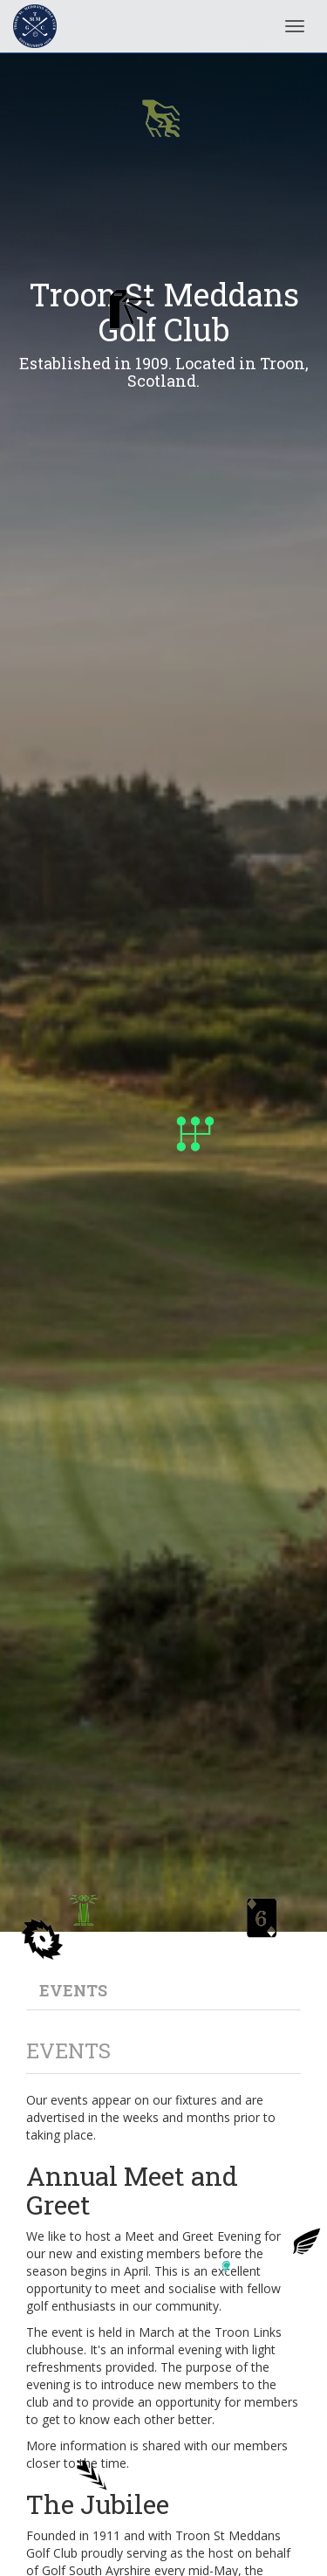 The width and height of the screenshot is (327, 2576). Describe the element at coordinates (84, 1910) in the screenshot. I see `indicates an enemy stronghold or boss location` at that location.